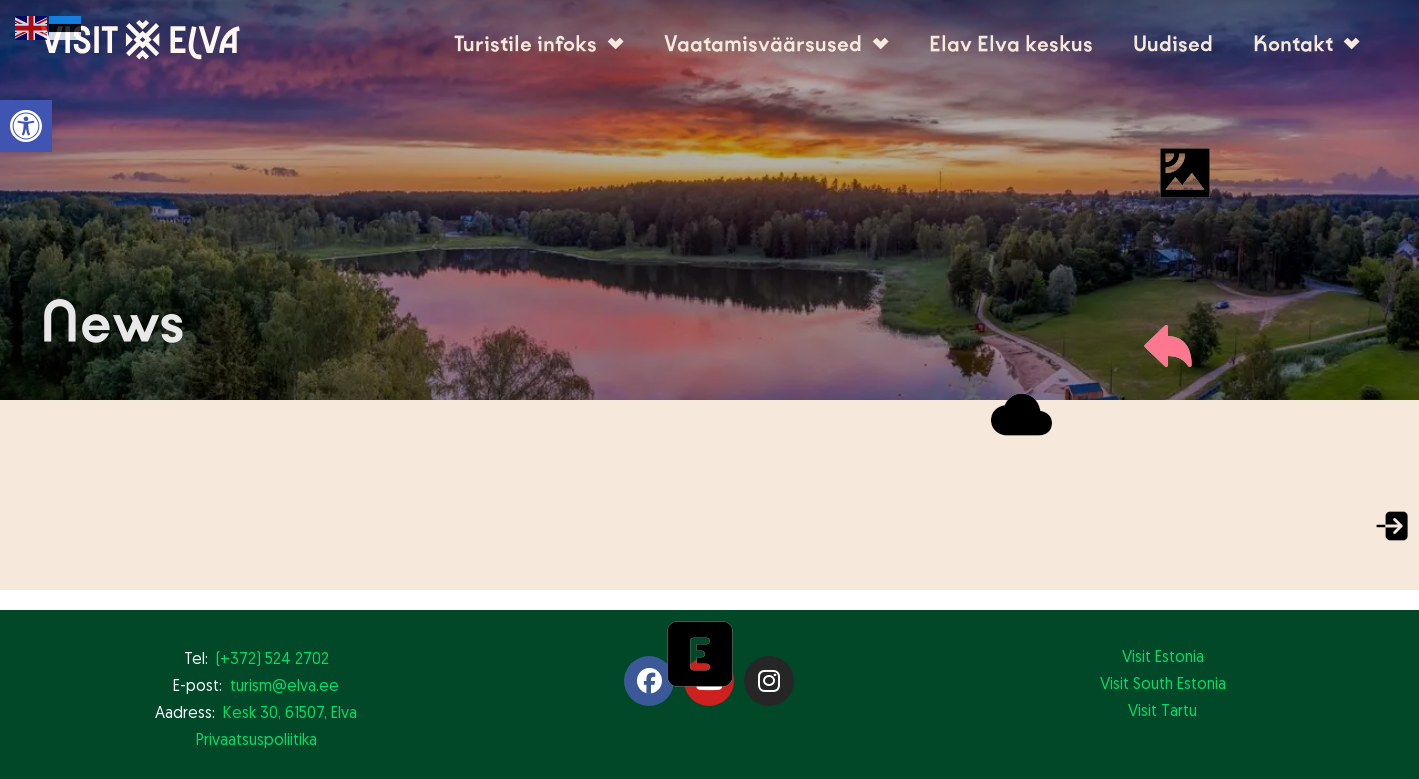  What do you see at coordinates (700, 654) in the screenshot?
I see `indicates an "E" rating or classification` at bounding box center [700, 654].